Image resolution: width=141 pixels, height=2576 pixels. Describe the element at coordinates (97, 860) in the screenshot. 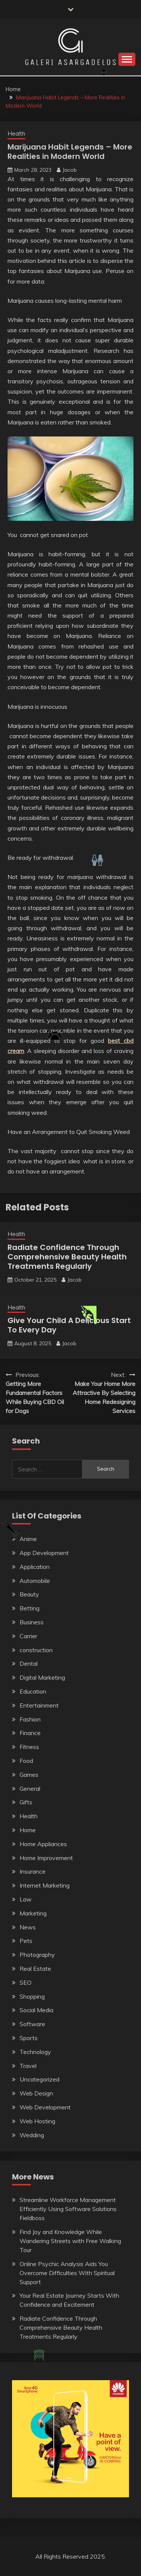

I see `swap character or avatar body` at that location.